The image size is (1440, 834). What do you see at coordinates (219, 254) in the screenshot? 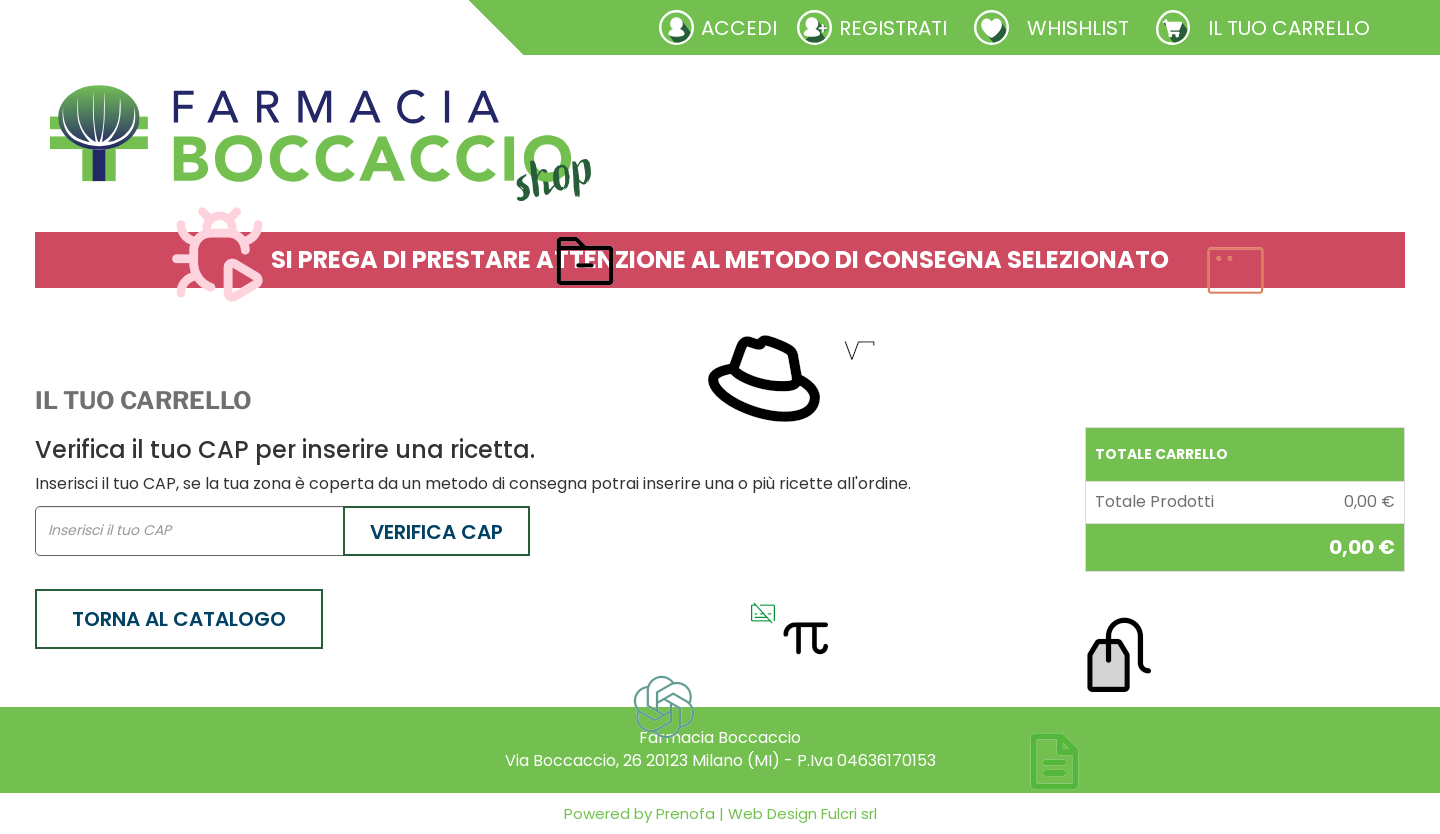
I see `start debugging session` at bounding box center [219, 254].